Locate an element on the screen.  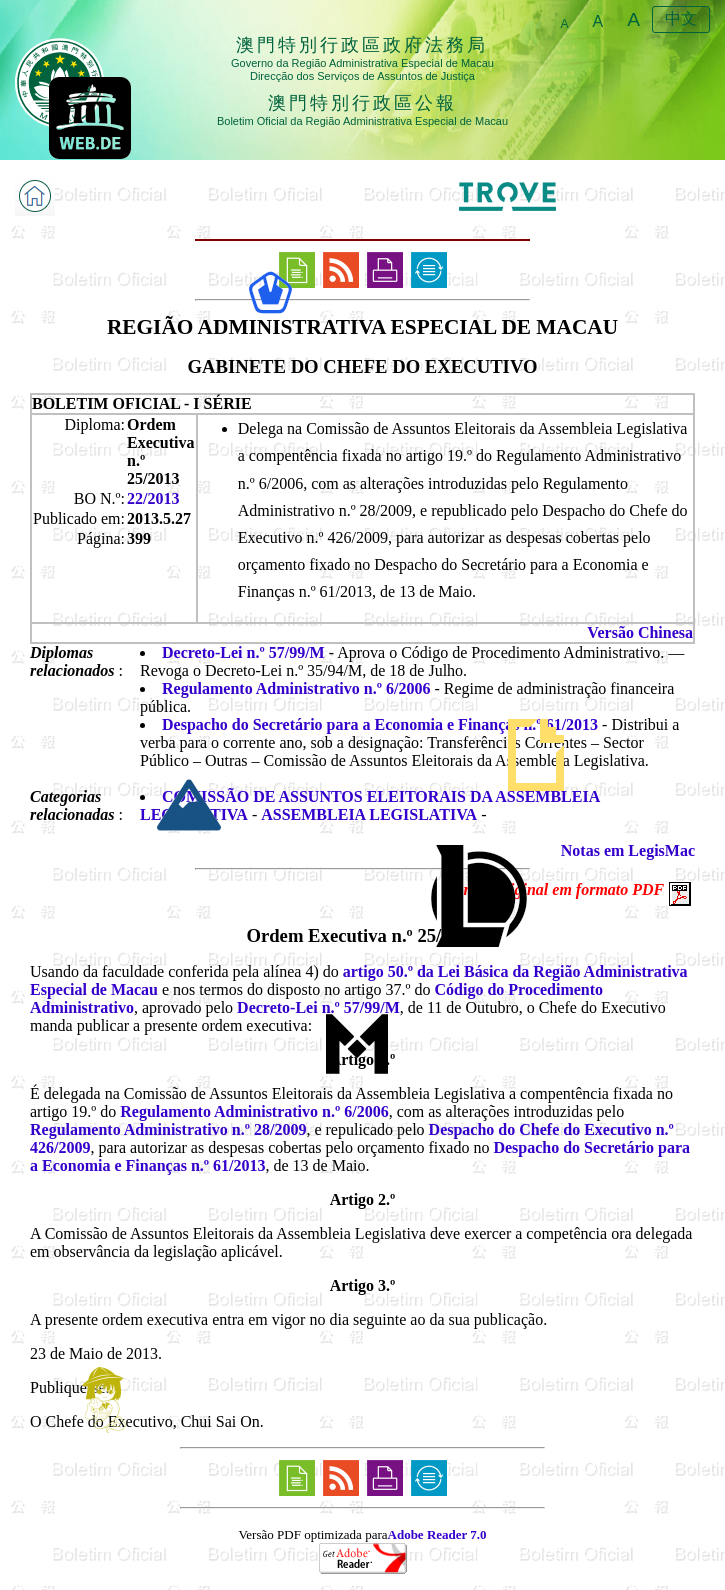
trove app or service logo is located at coordinates (507, 196).